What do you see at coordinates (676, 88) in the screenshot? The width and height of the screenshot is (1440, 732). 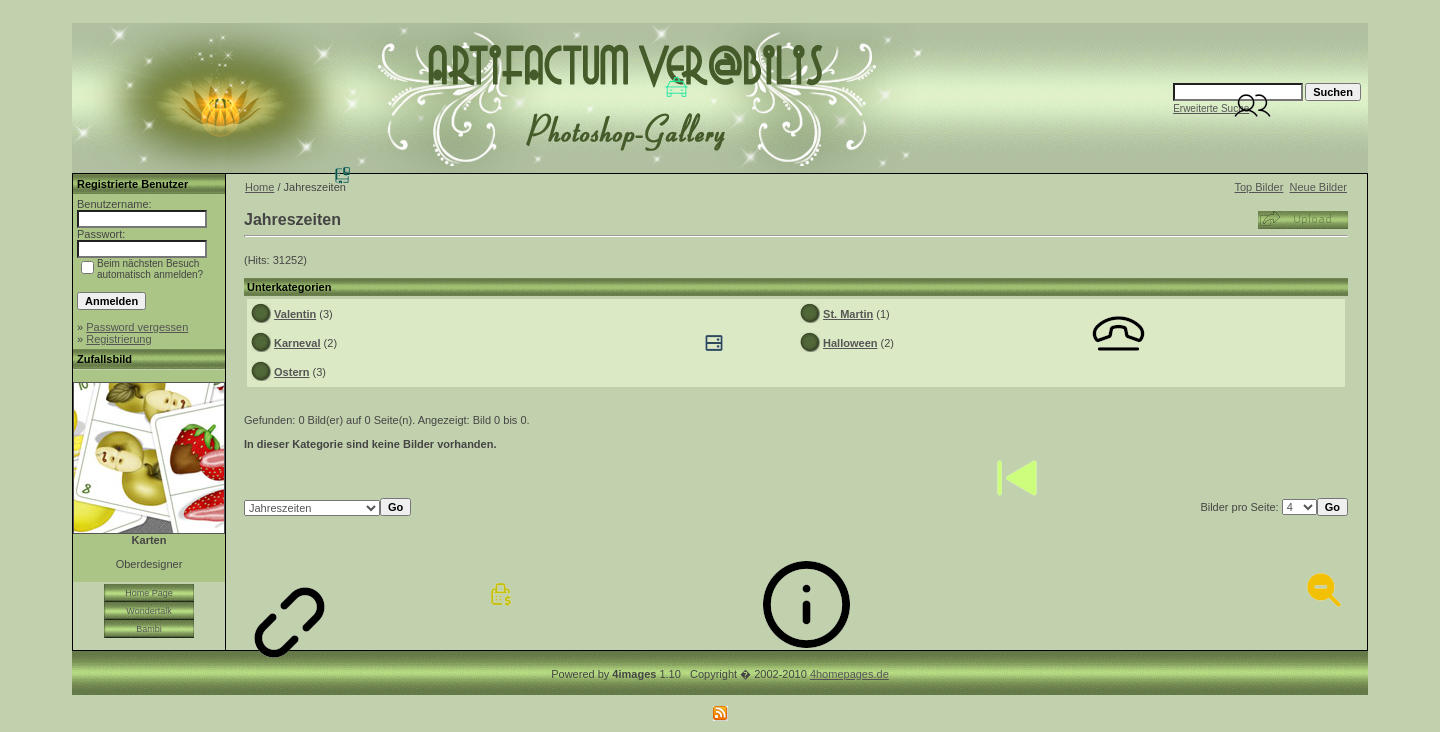 I see `request a taxi or cab ride` at bounding box center [676, 88].